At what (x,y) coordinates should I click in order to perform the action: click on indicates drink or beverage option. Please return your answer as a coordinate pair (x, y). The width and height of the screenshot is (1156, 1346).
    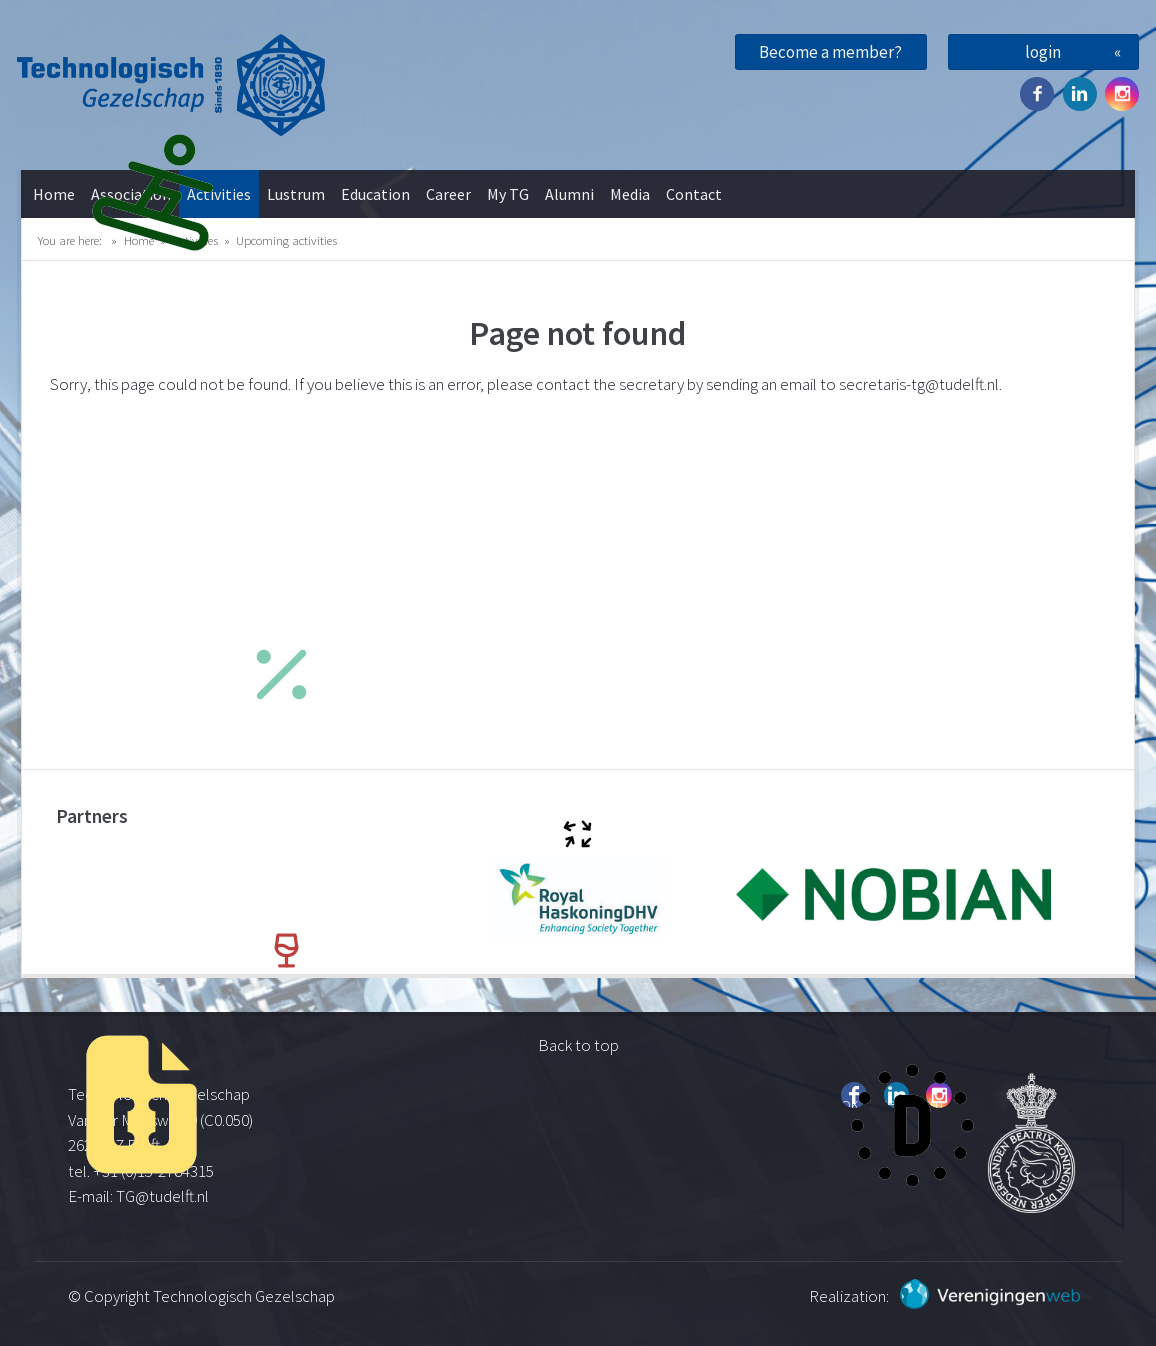
    Looking at the image, I should click on (286, 950).